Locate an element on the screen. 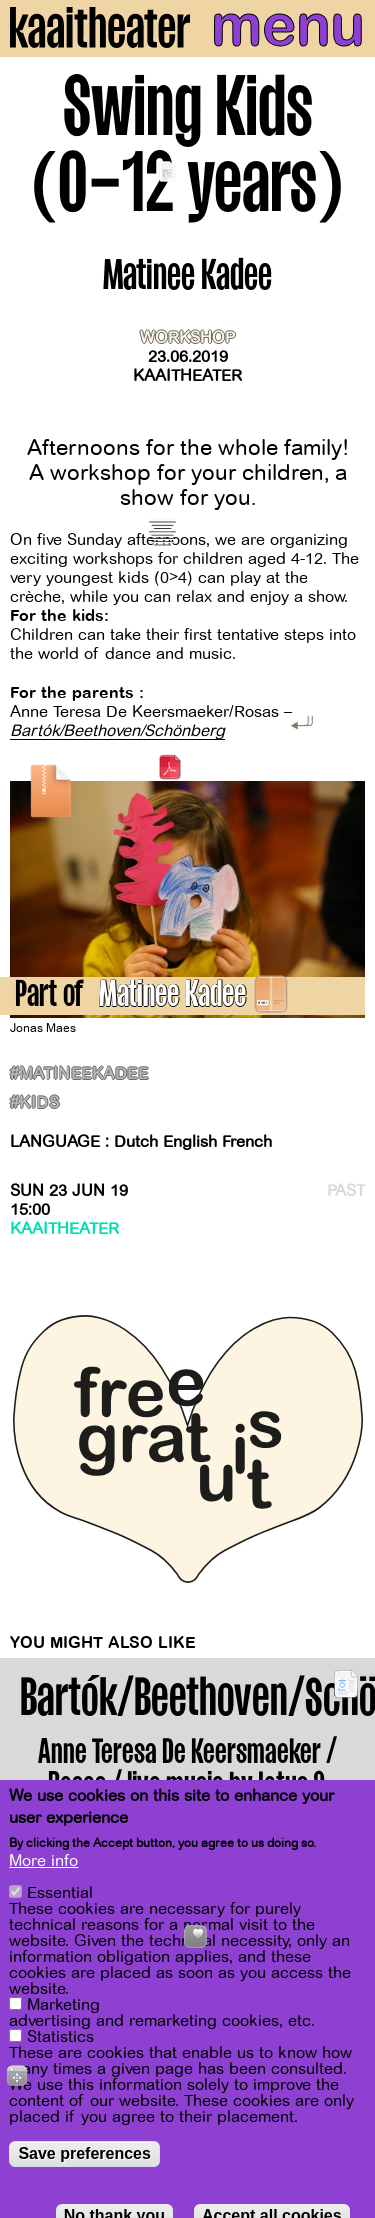 This screenshot has height=2218, width=375. a PDF document file is located at coordinates (170, 767).